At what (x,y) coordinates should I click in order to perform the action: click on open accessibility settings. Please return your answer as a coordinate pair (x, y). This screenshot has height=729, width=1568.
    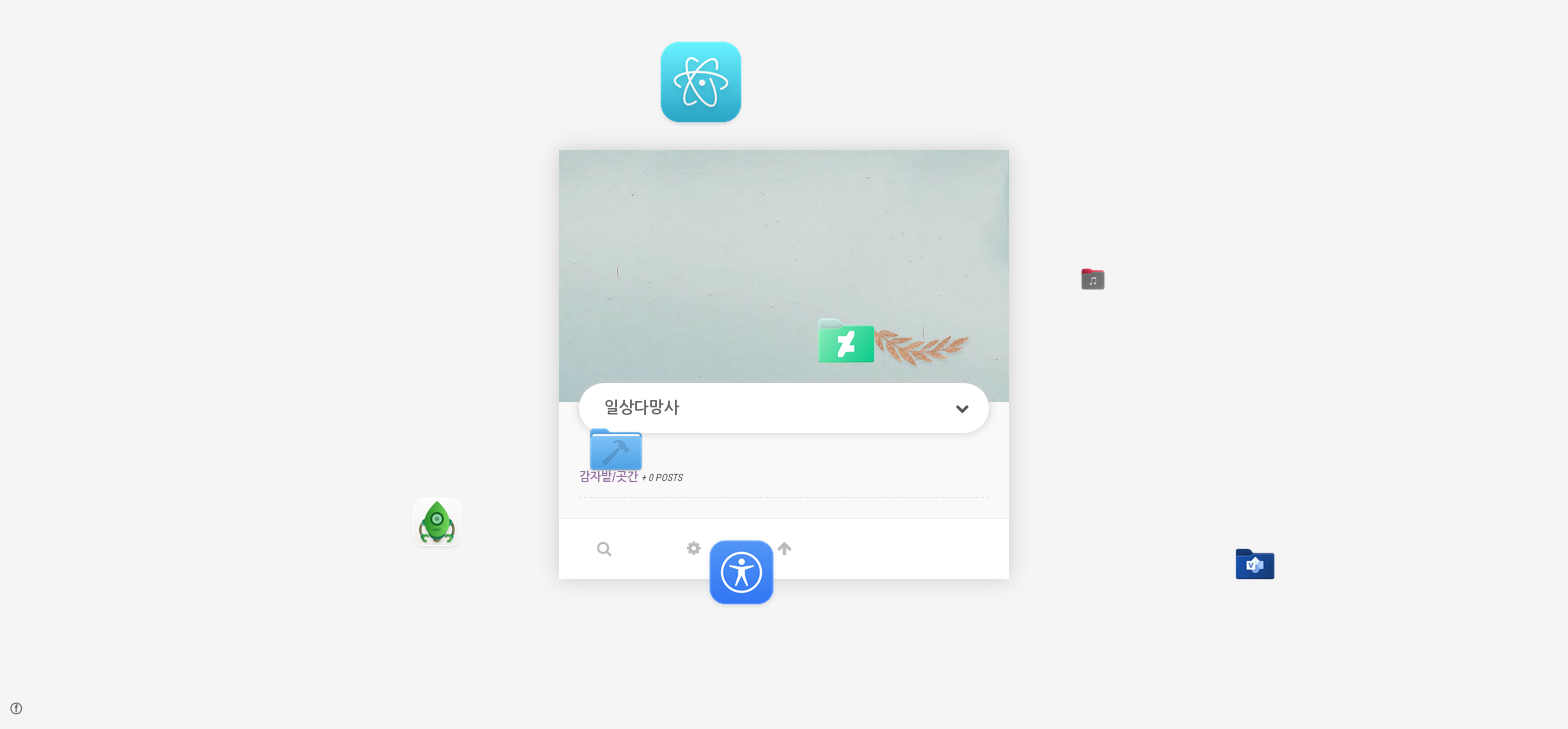
    Looking at the image, I should click on (741, 573).